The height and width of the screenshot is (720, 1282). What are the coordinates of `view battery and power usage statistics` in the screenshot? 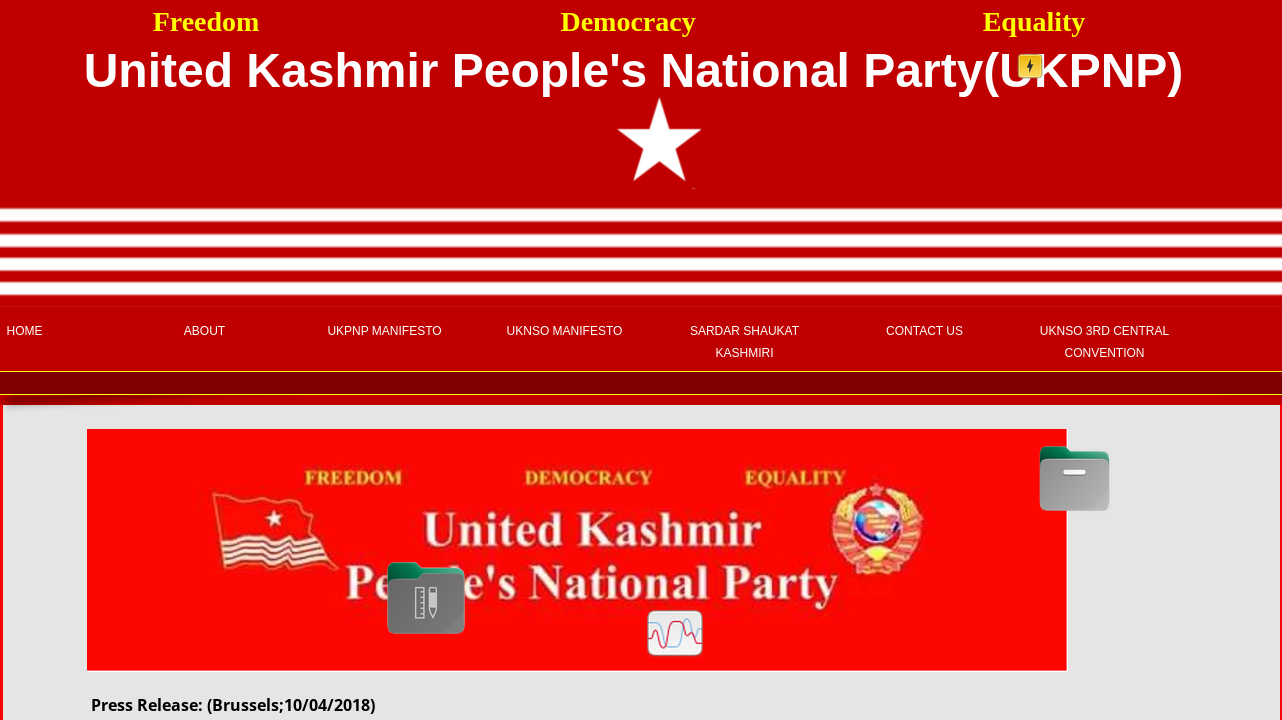 It's located at (675, 633).